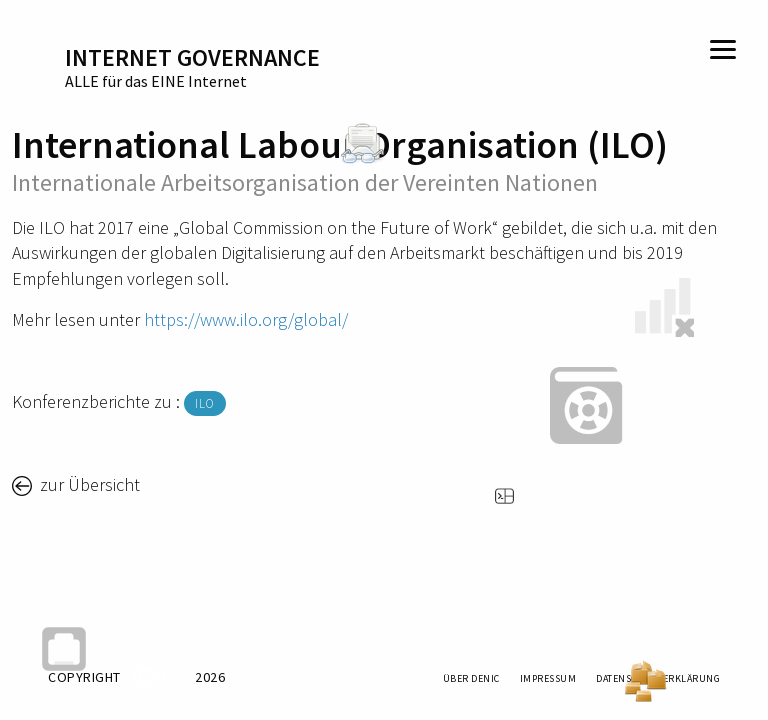  I want to click on indicates no cellular network connection, so click(664, 307).